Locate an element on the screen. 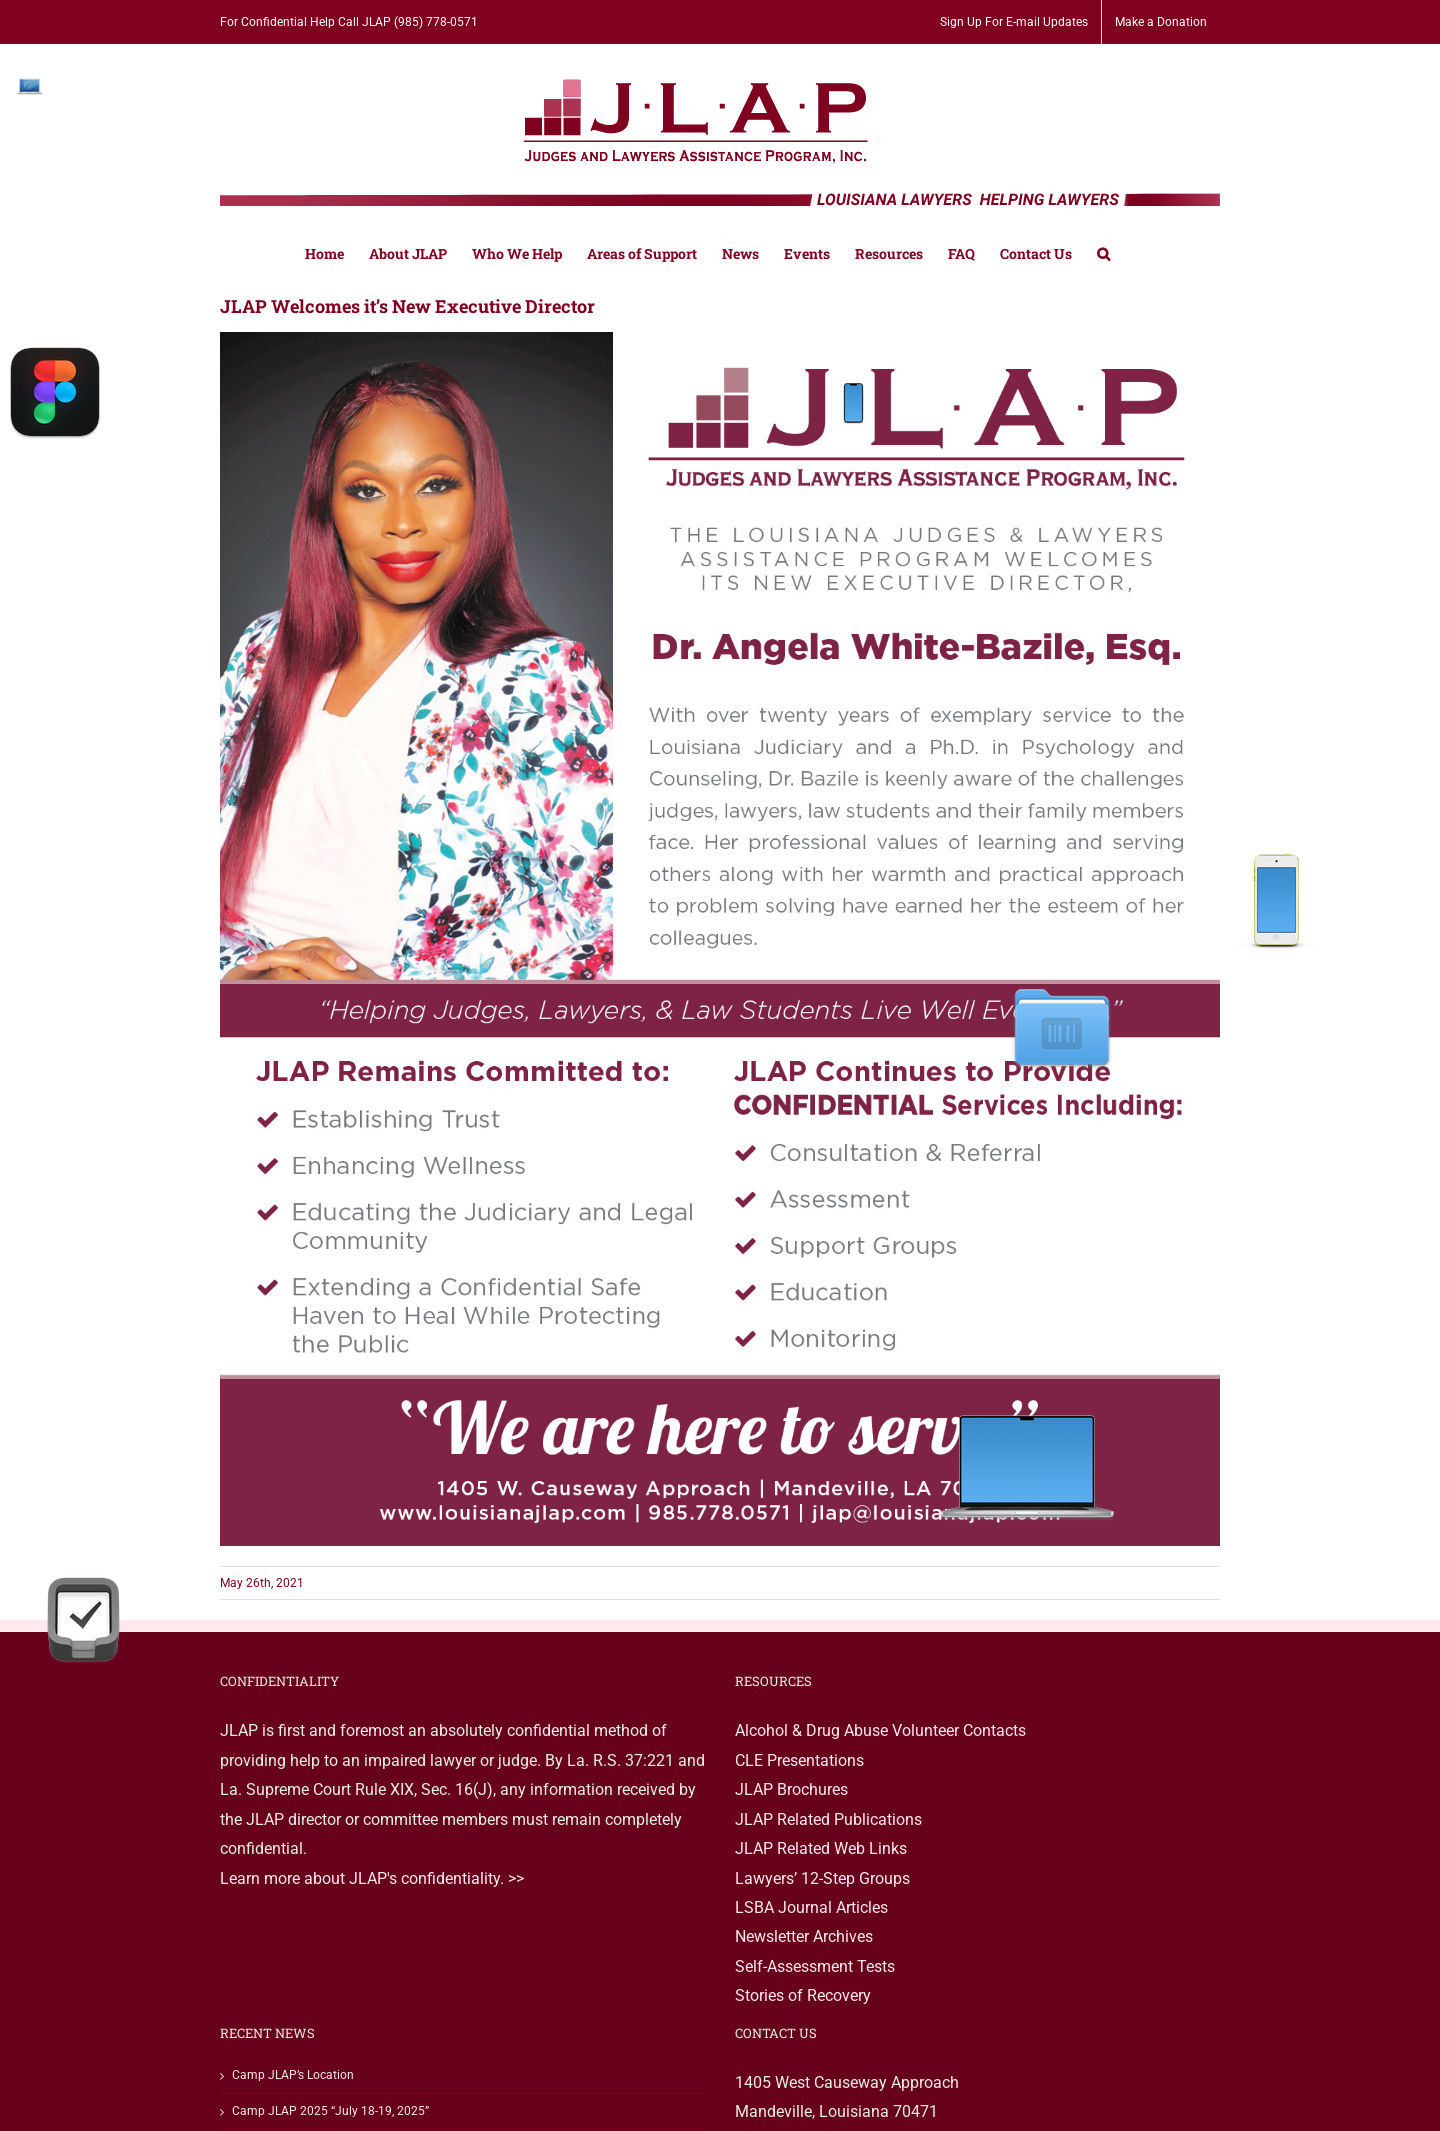  represents this macbook pro in system settings or about this mac is located at coordinates (1027, 1461).